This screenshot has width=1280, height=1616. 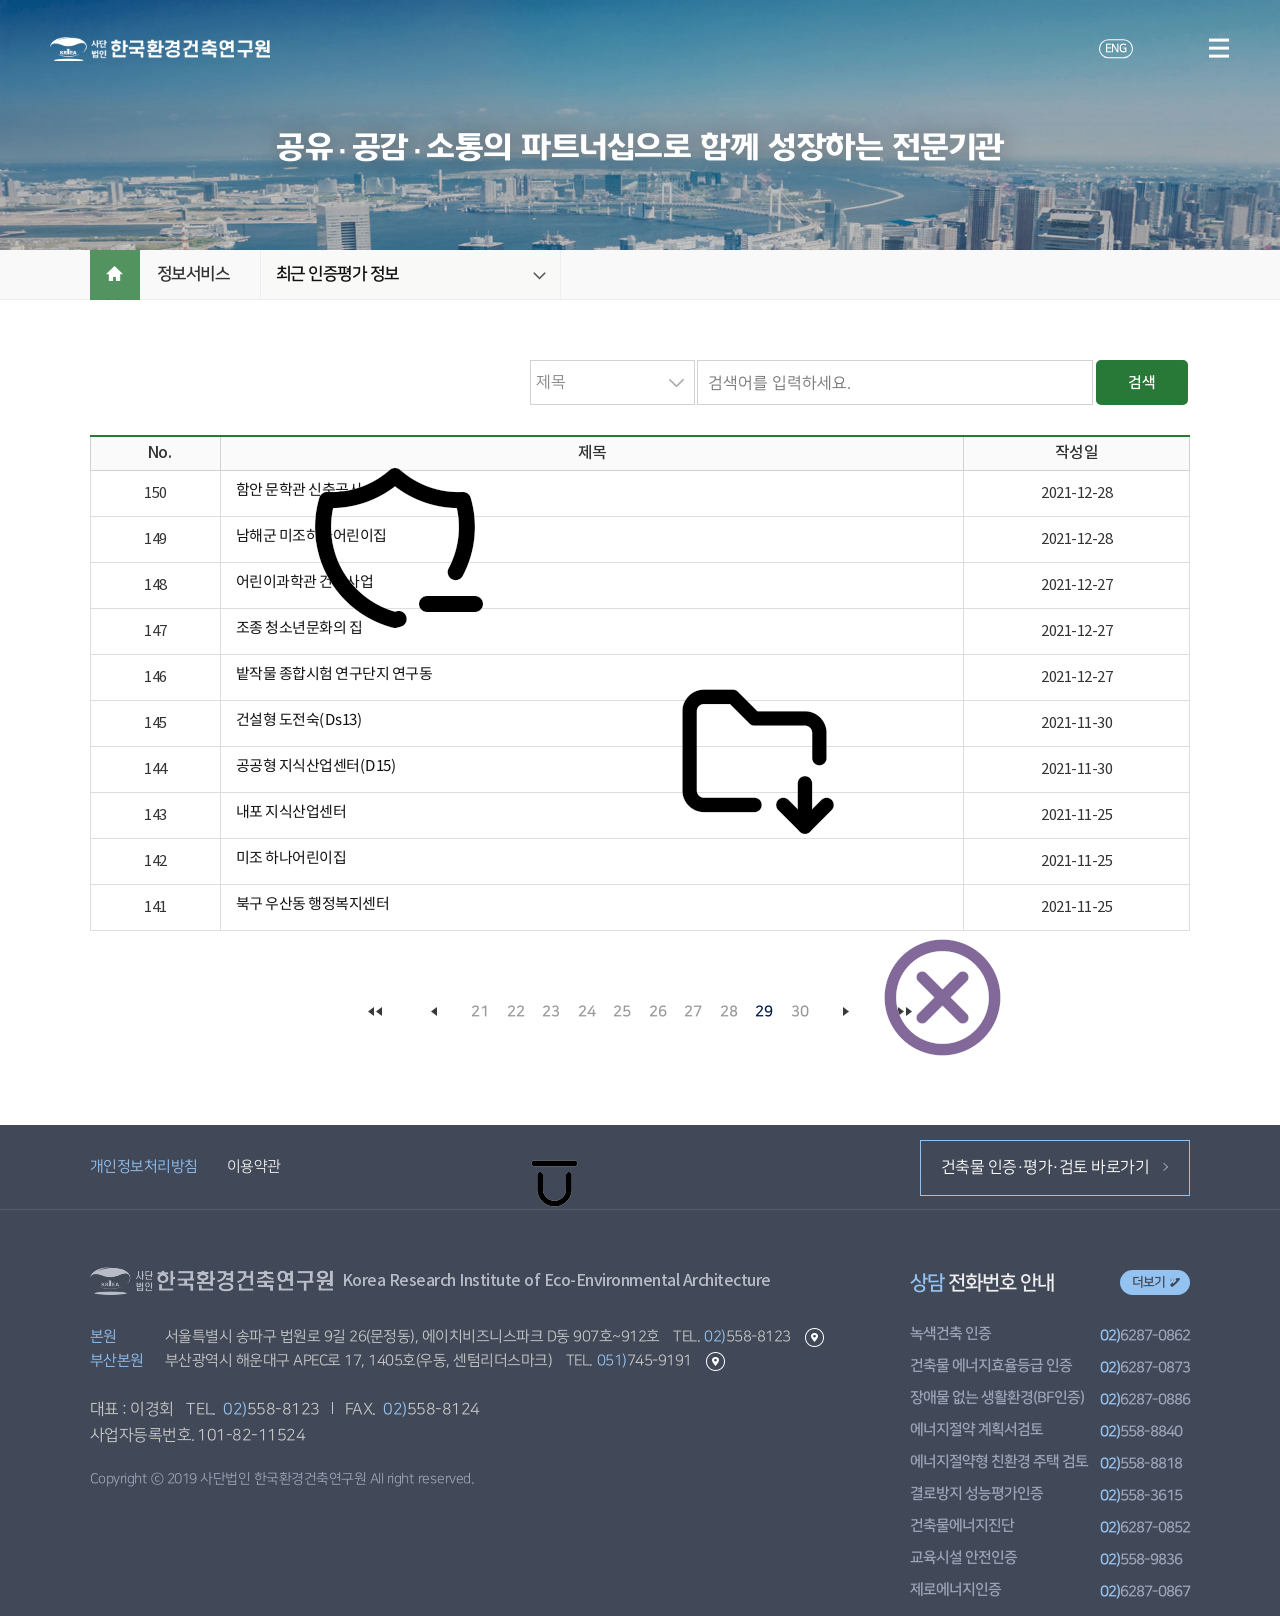 What do you see at coordinates (554, 1183) in the screenshot?
I see `apply overline text formatting` at bounding box center [554, 1183].